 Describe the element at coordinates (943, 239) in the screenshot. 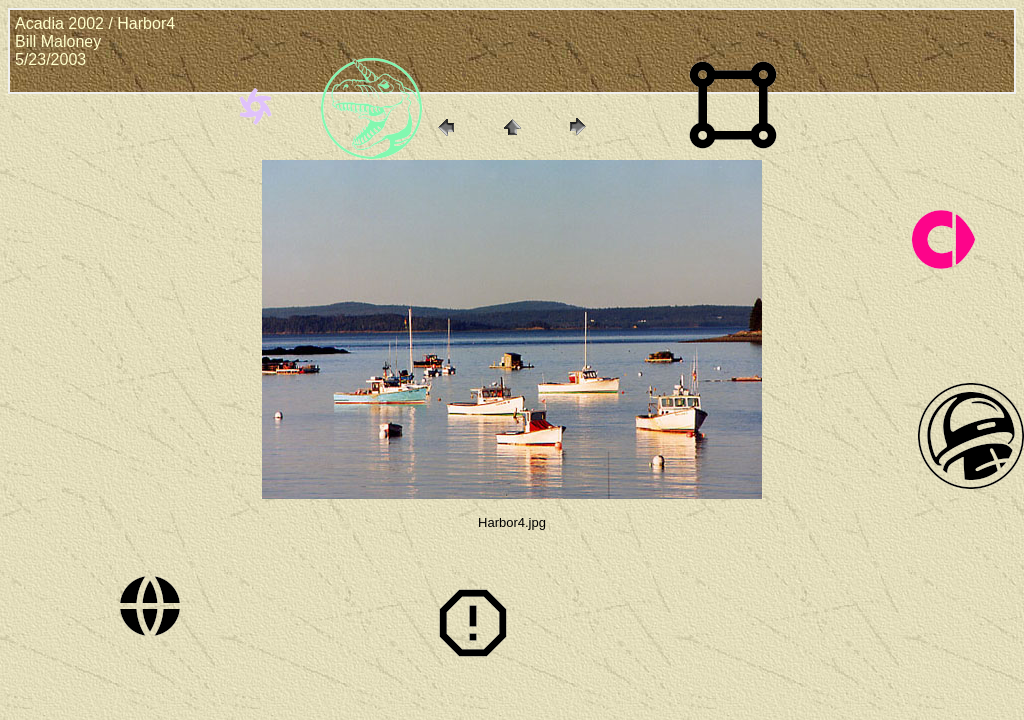

I see `smart brand logo` at that location.